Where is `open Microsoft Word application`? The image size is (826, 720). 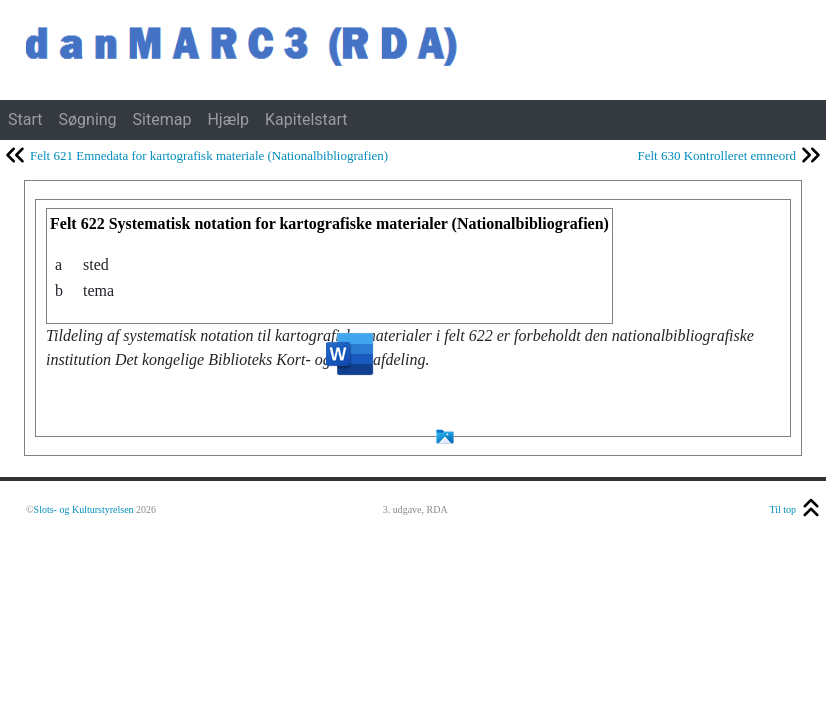 open Microsoft Word application is located at coordinates (350, 354).